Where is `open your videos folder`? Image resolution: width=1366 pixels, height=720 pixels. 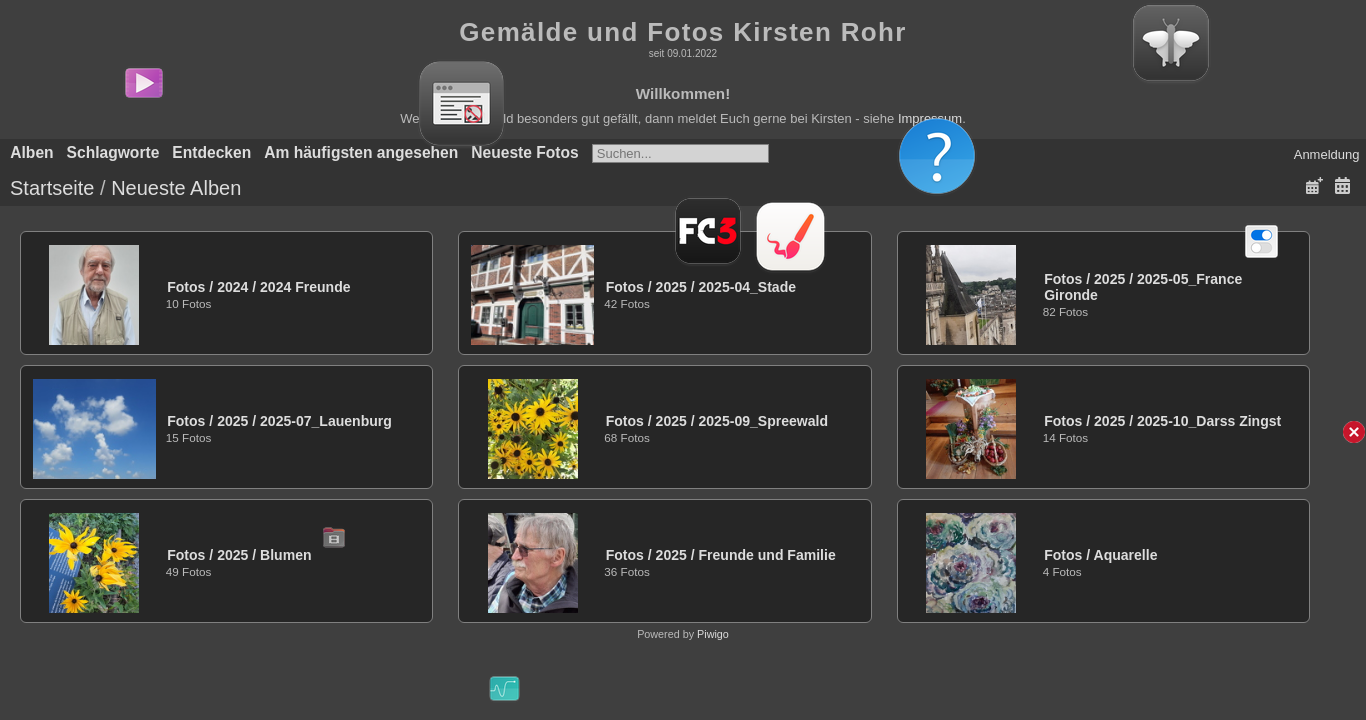
open your videos folder is located at coordinates (334, 537).